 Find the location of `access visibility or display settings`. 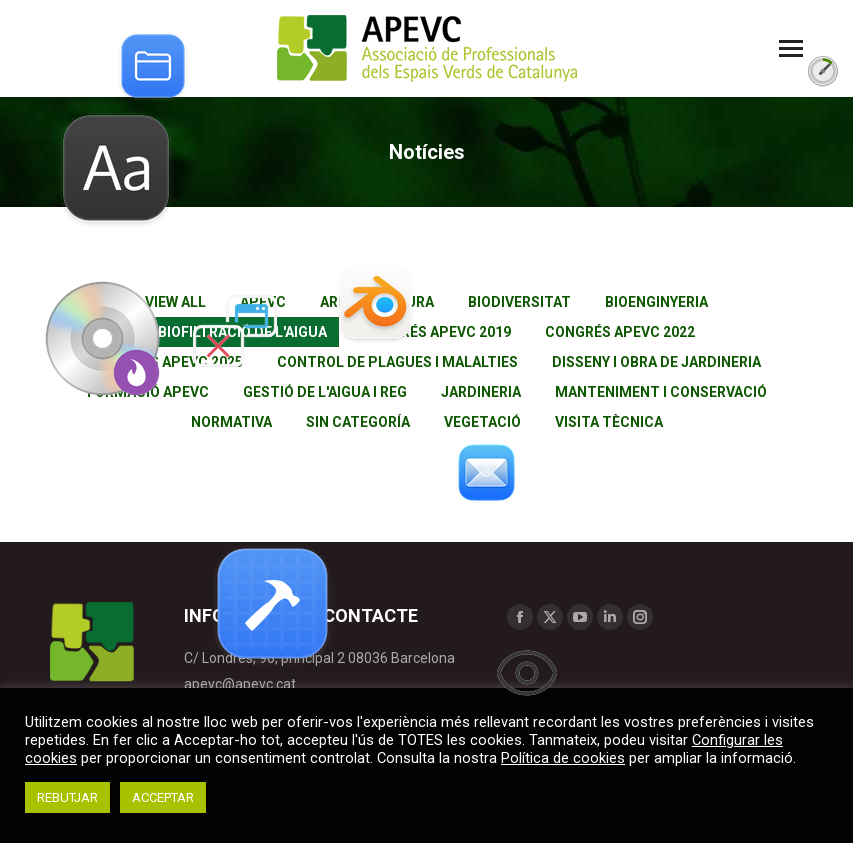

access visibility or display settings is located at coordinates (527, 673).